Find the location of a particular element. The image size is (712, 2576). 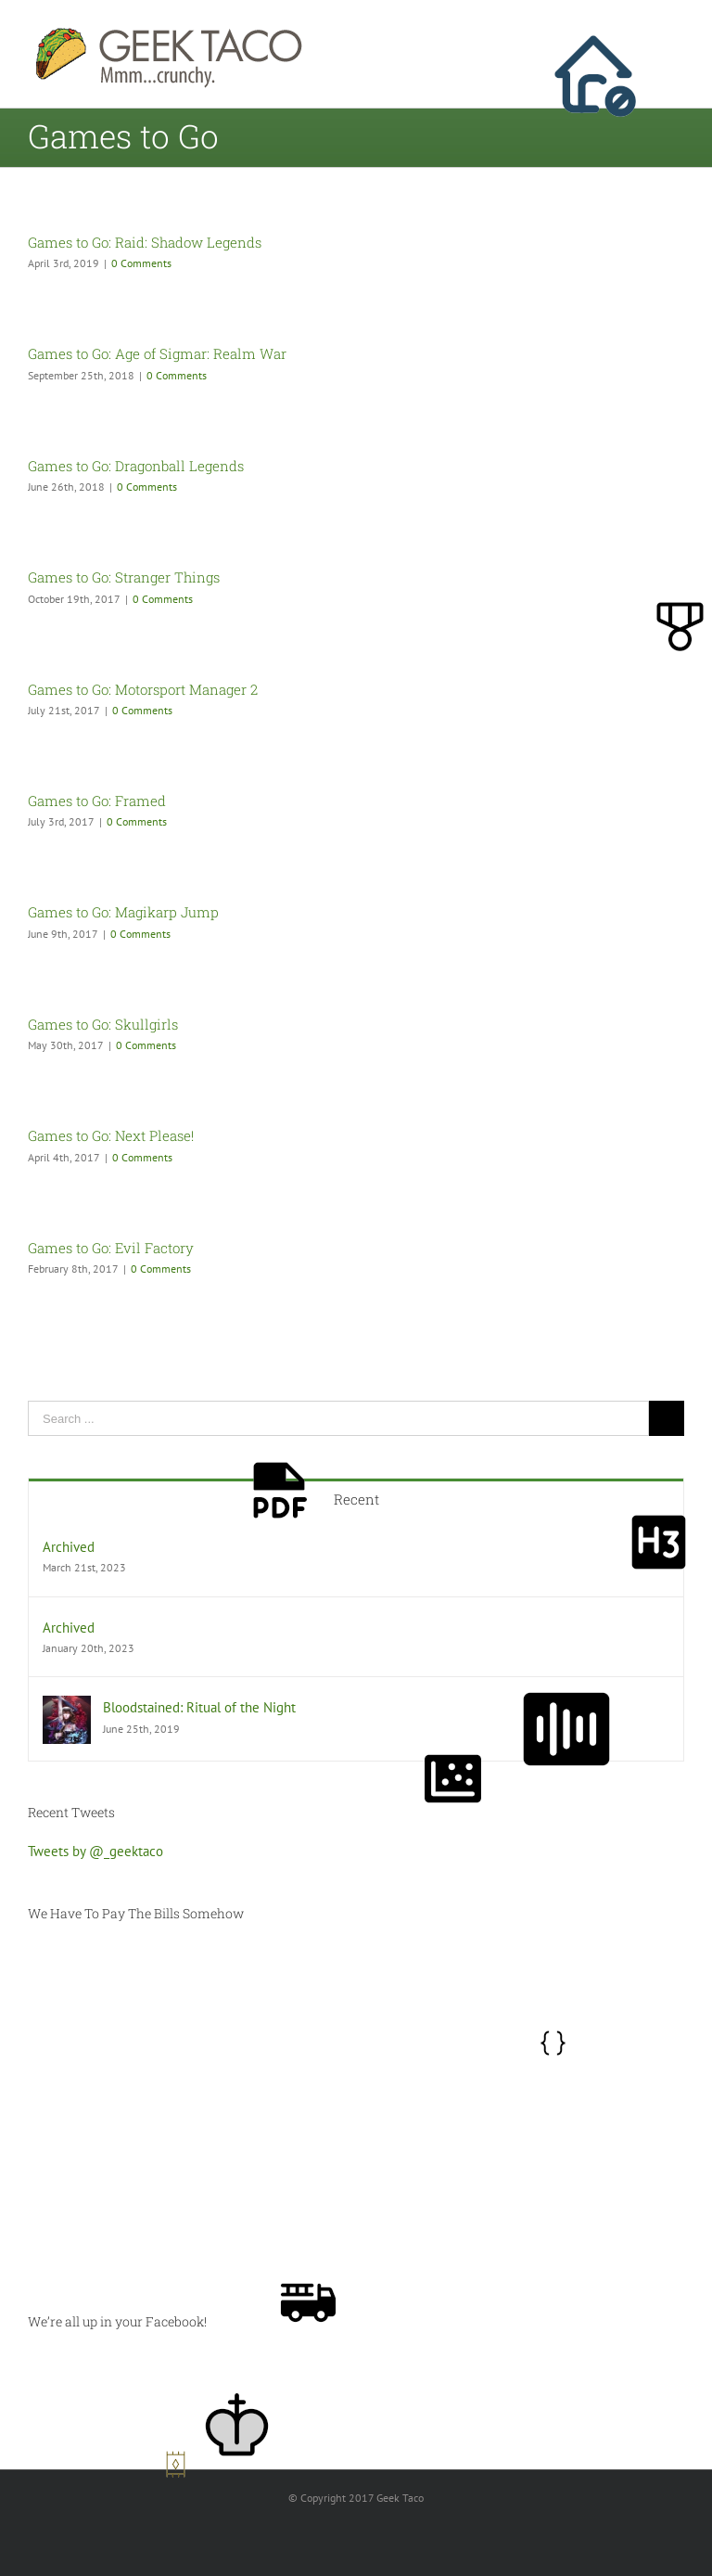

browse or select rugs in a home decor app is located at coordinates (175, 2464).